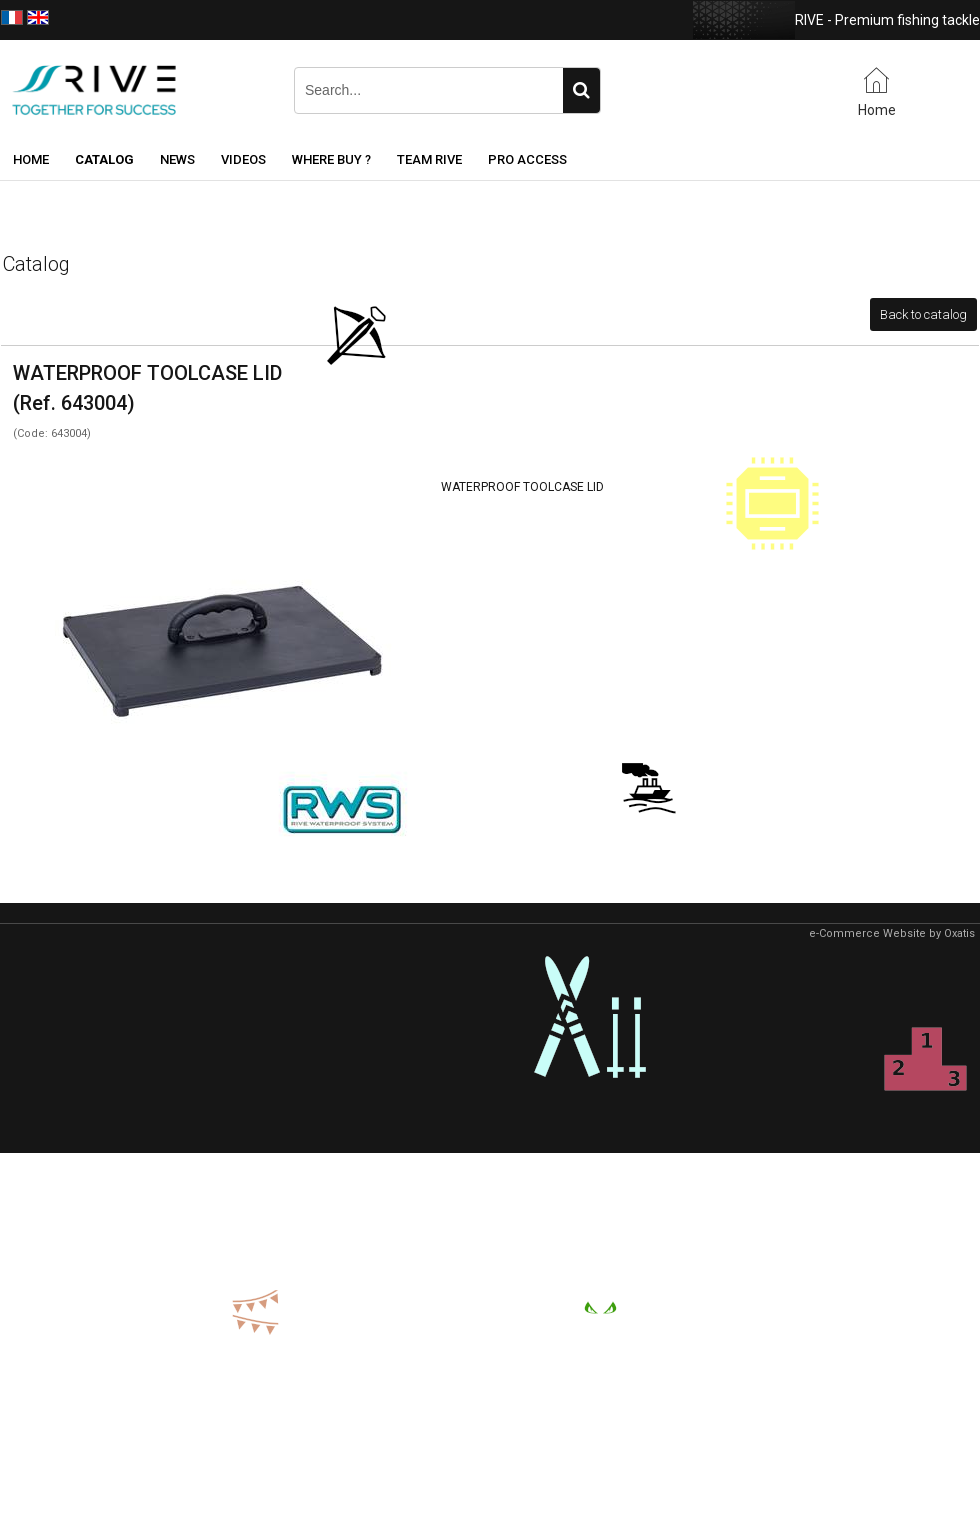  Describe the element at coordinates (772, 503) in the screenshot. I see `view system performance or CPU usage` at that location.